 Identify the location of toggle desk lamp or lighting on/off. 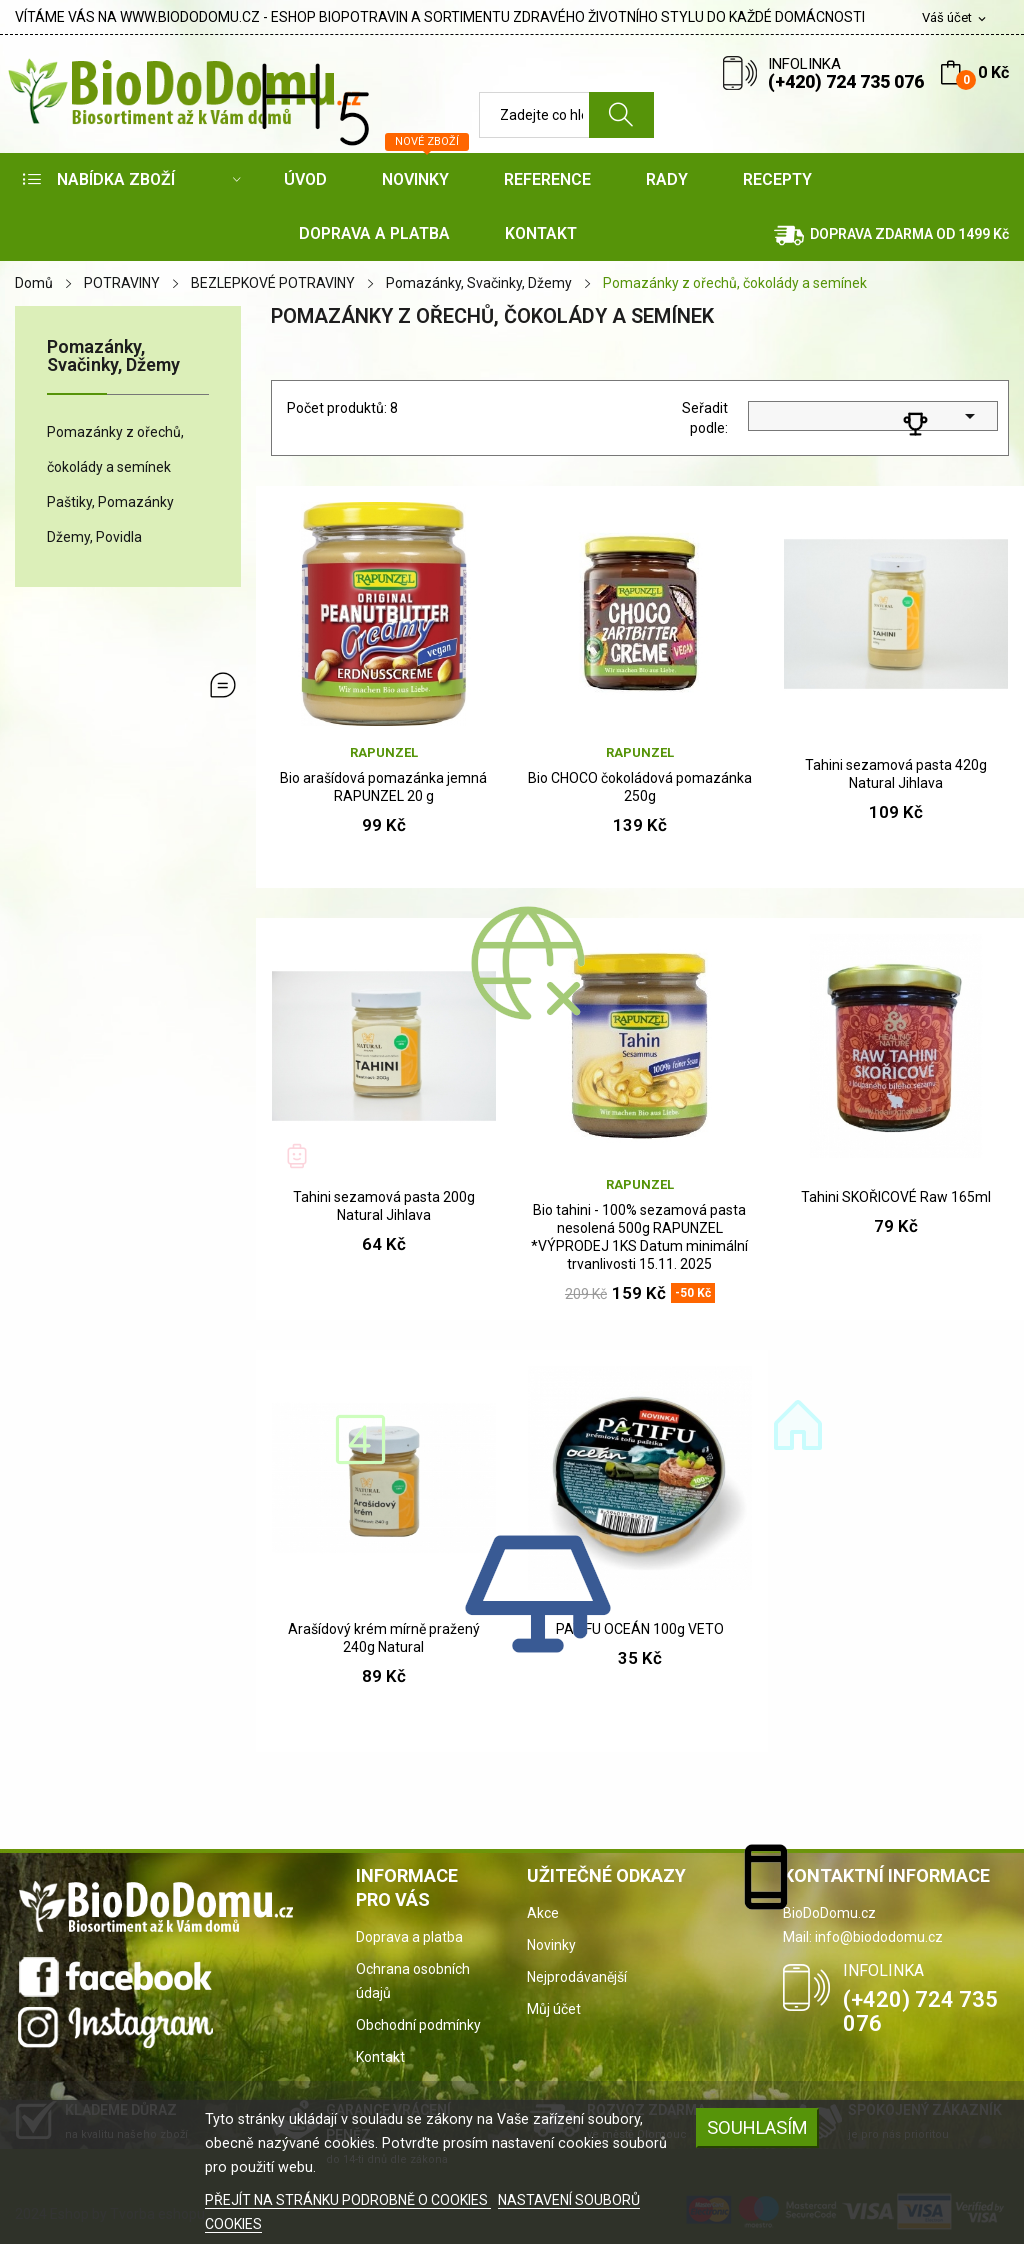
(538, 1594).